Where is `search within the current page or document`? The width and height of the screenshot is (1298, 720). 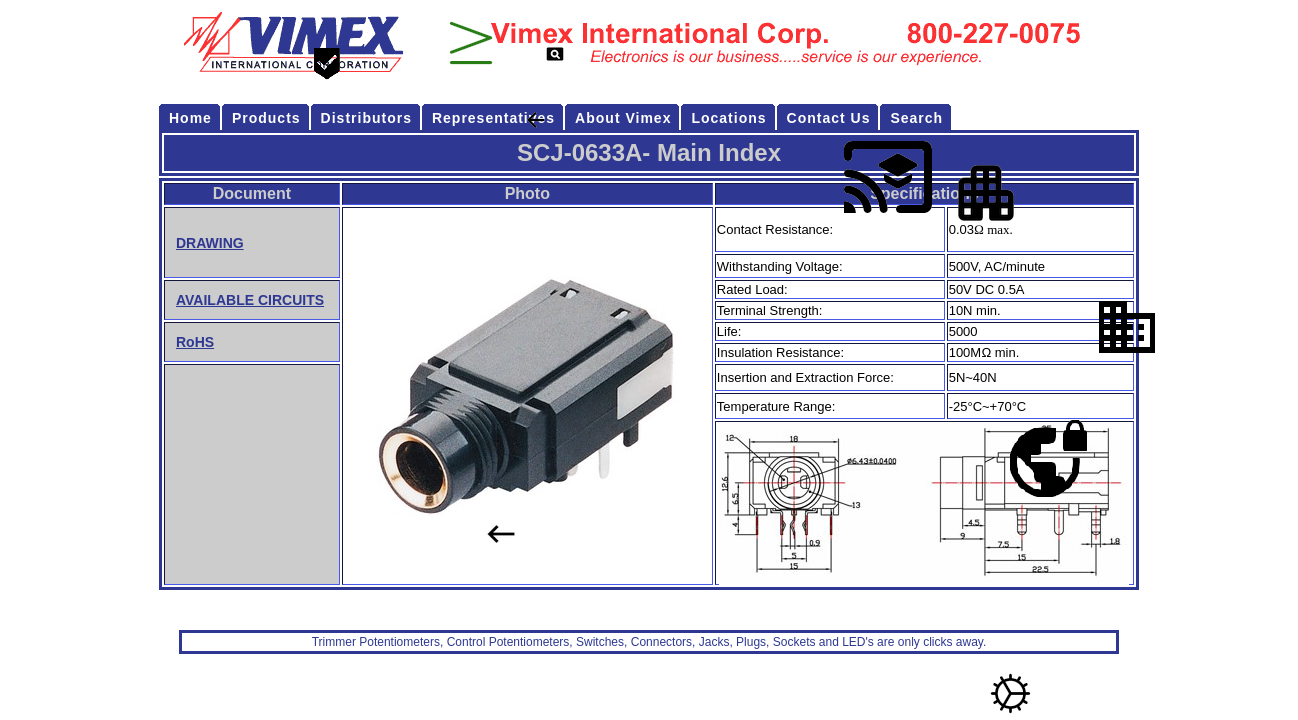
search within the current page or document is located at coordinates (555, 54).